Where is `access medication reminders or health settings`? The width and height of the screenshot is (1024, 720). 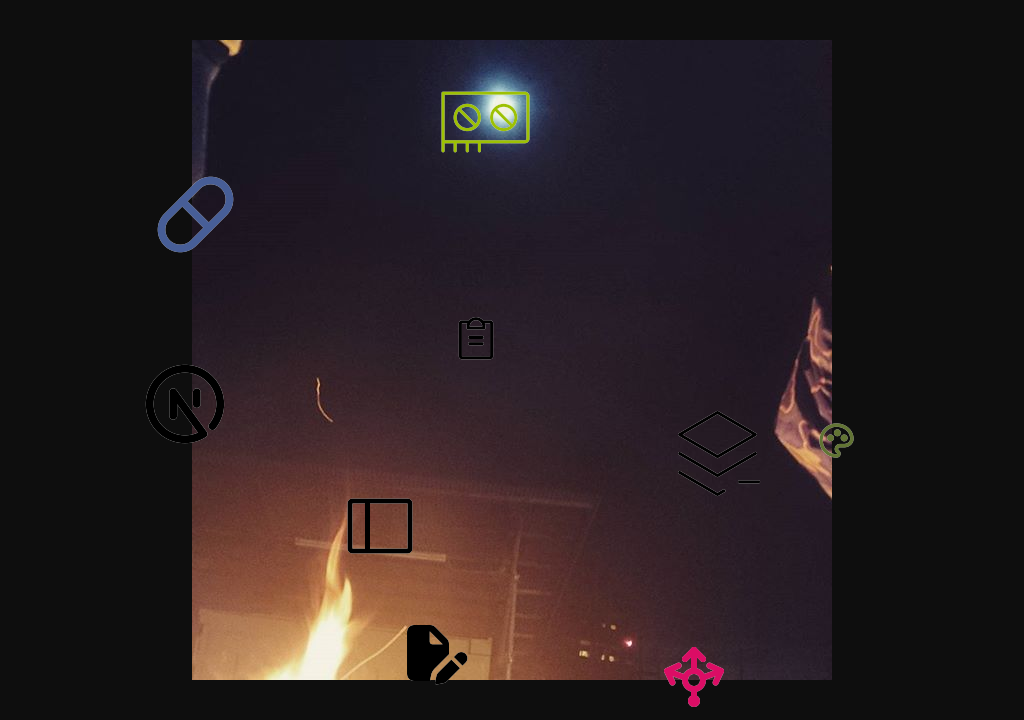
access medication reminders or health settings is located at coordinates (195, 214).